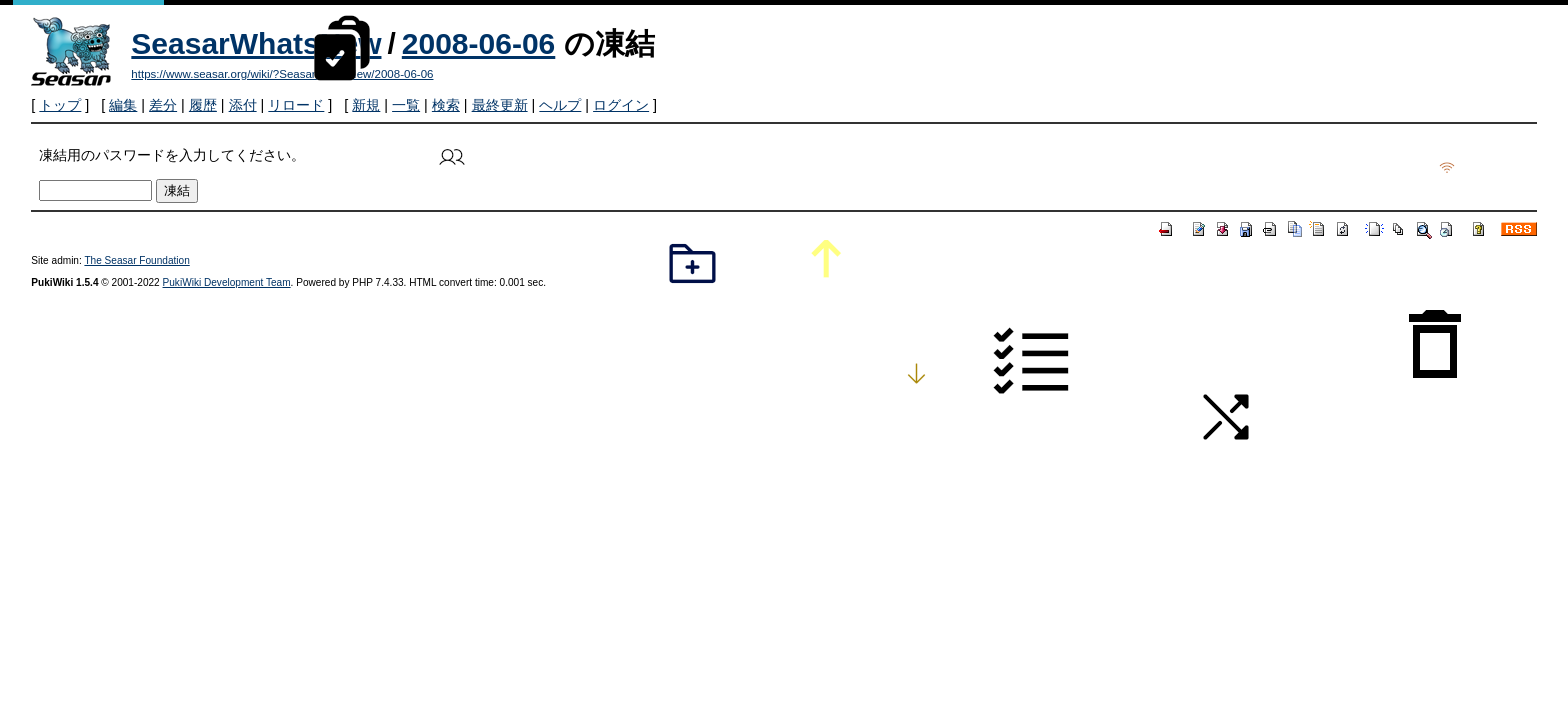  Describe the element at coordinates (1435, 344) in the screenshot. I see `delete an item` at that location.